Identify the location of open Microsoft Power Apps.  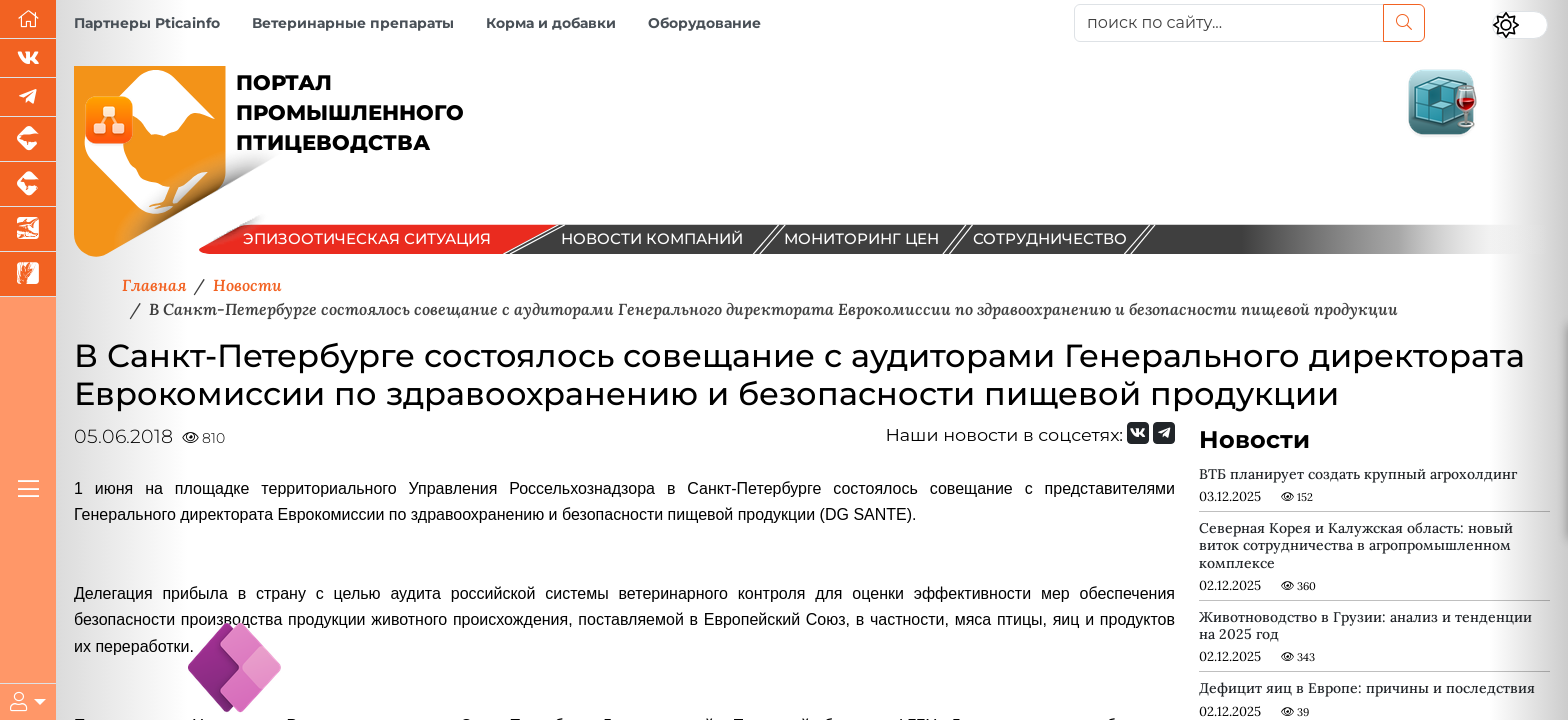
(234, 667).